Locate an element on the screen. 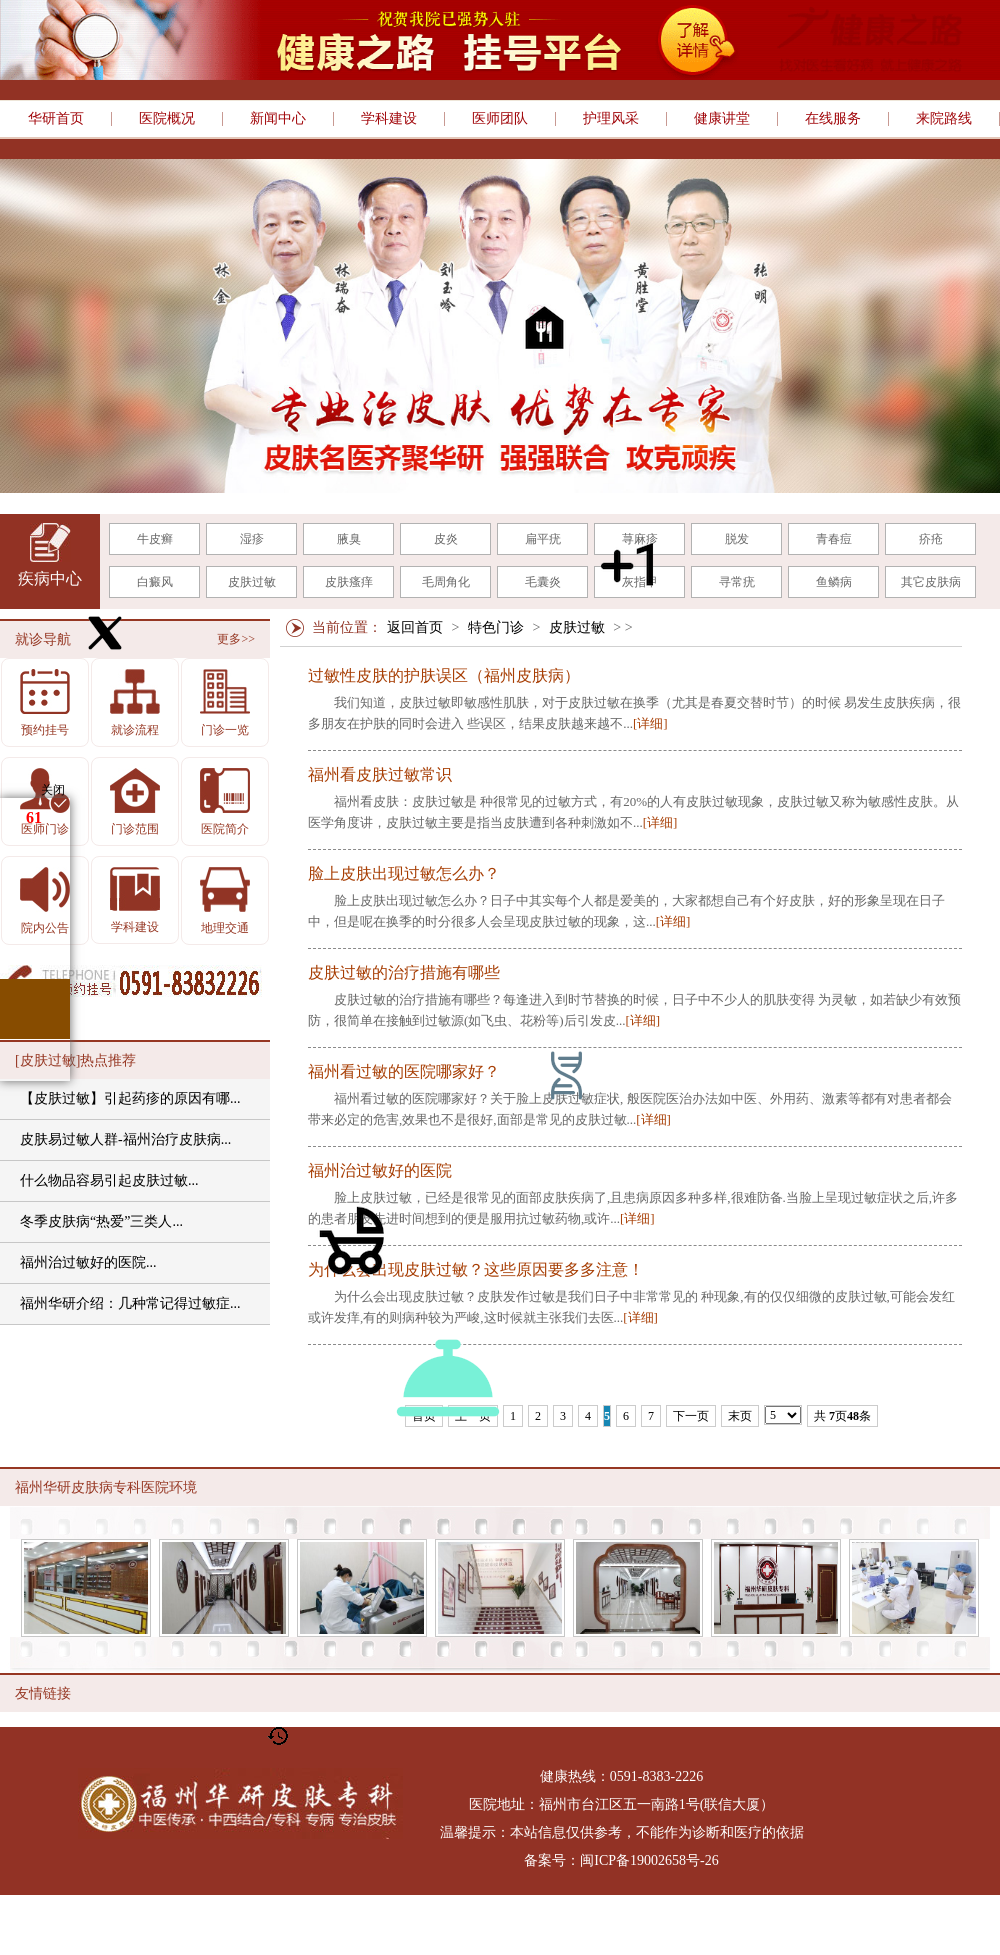  find nearby food banks or food assistance locations is located at coordinates (544, 327).